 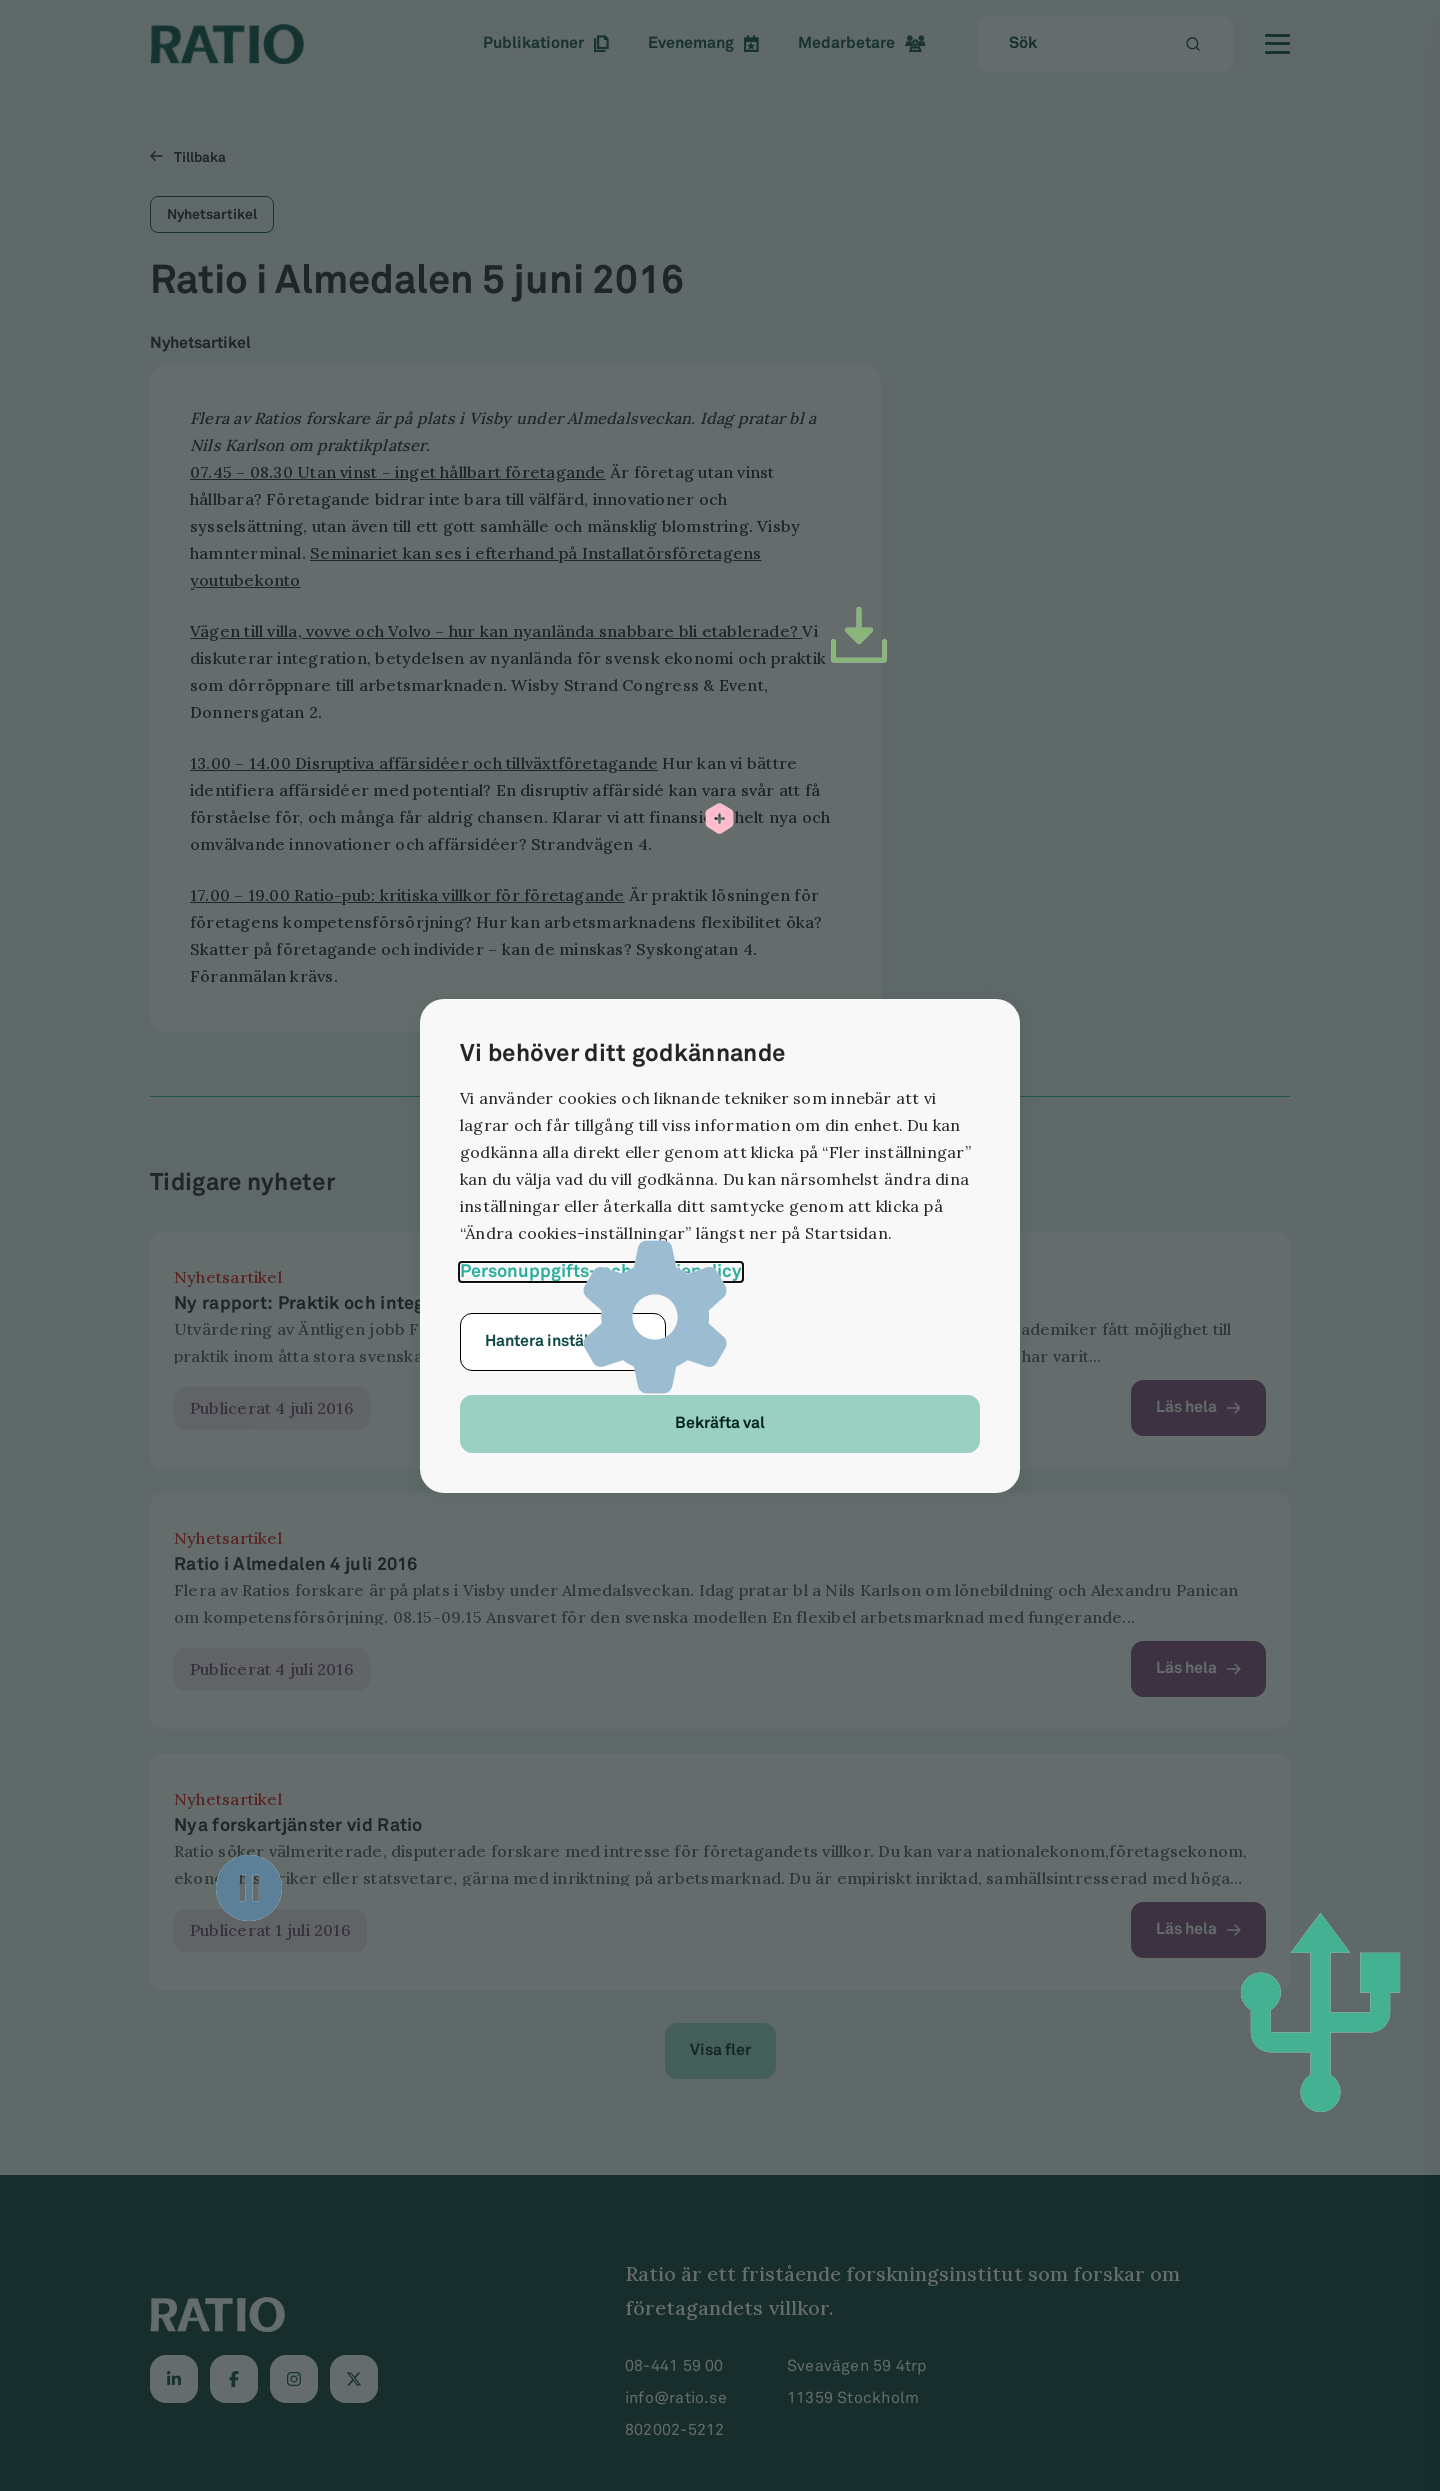 What do you see at coordinates (249, 1888) in the screenshot?
I see `pause media playback` at bounding box center [249, 1888].